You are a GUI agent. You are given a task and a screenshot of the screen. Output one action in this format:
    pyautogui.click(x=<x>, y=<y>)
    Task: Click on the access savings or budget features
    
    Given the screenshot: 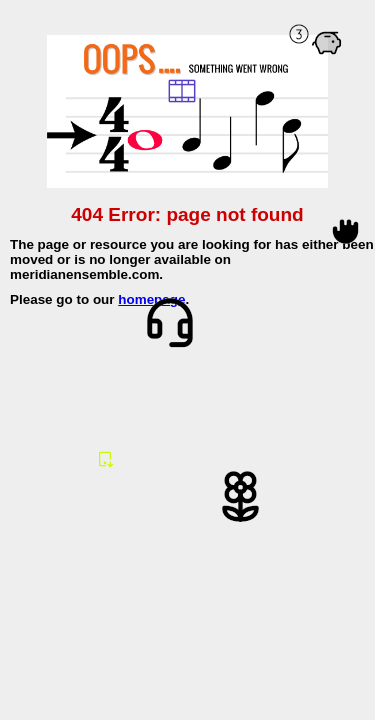 What is the action you would take?
    pyautogui.click(x=327, y=43)
    